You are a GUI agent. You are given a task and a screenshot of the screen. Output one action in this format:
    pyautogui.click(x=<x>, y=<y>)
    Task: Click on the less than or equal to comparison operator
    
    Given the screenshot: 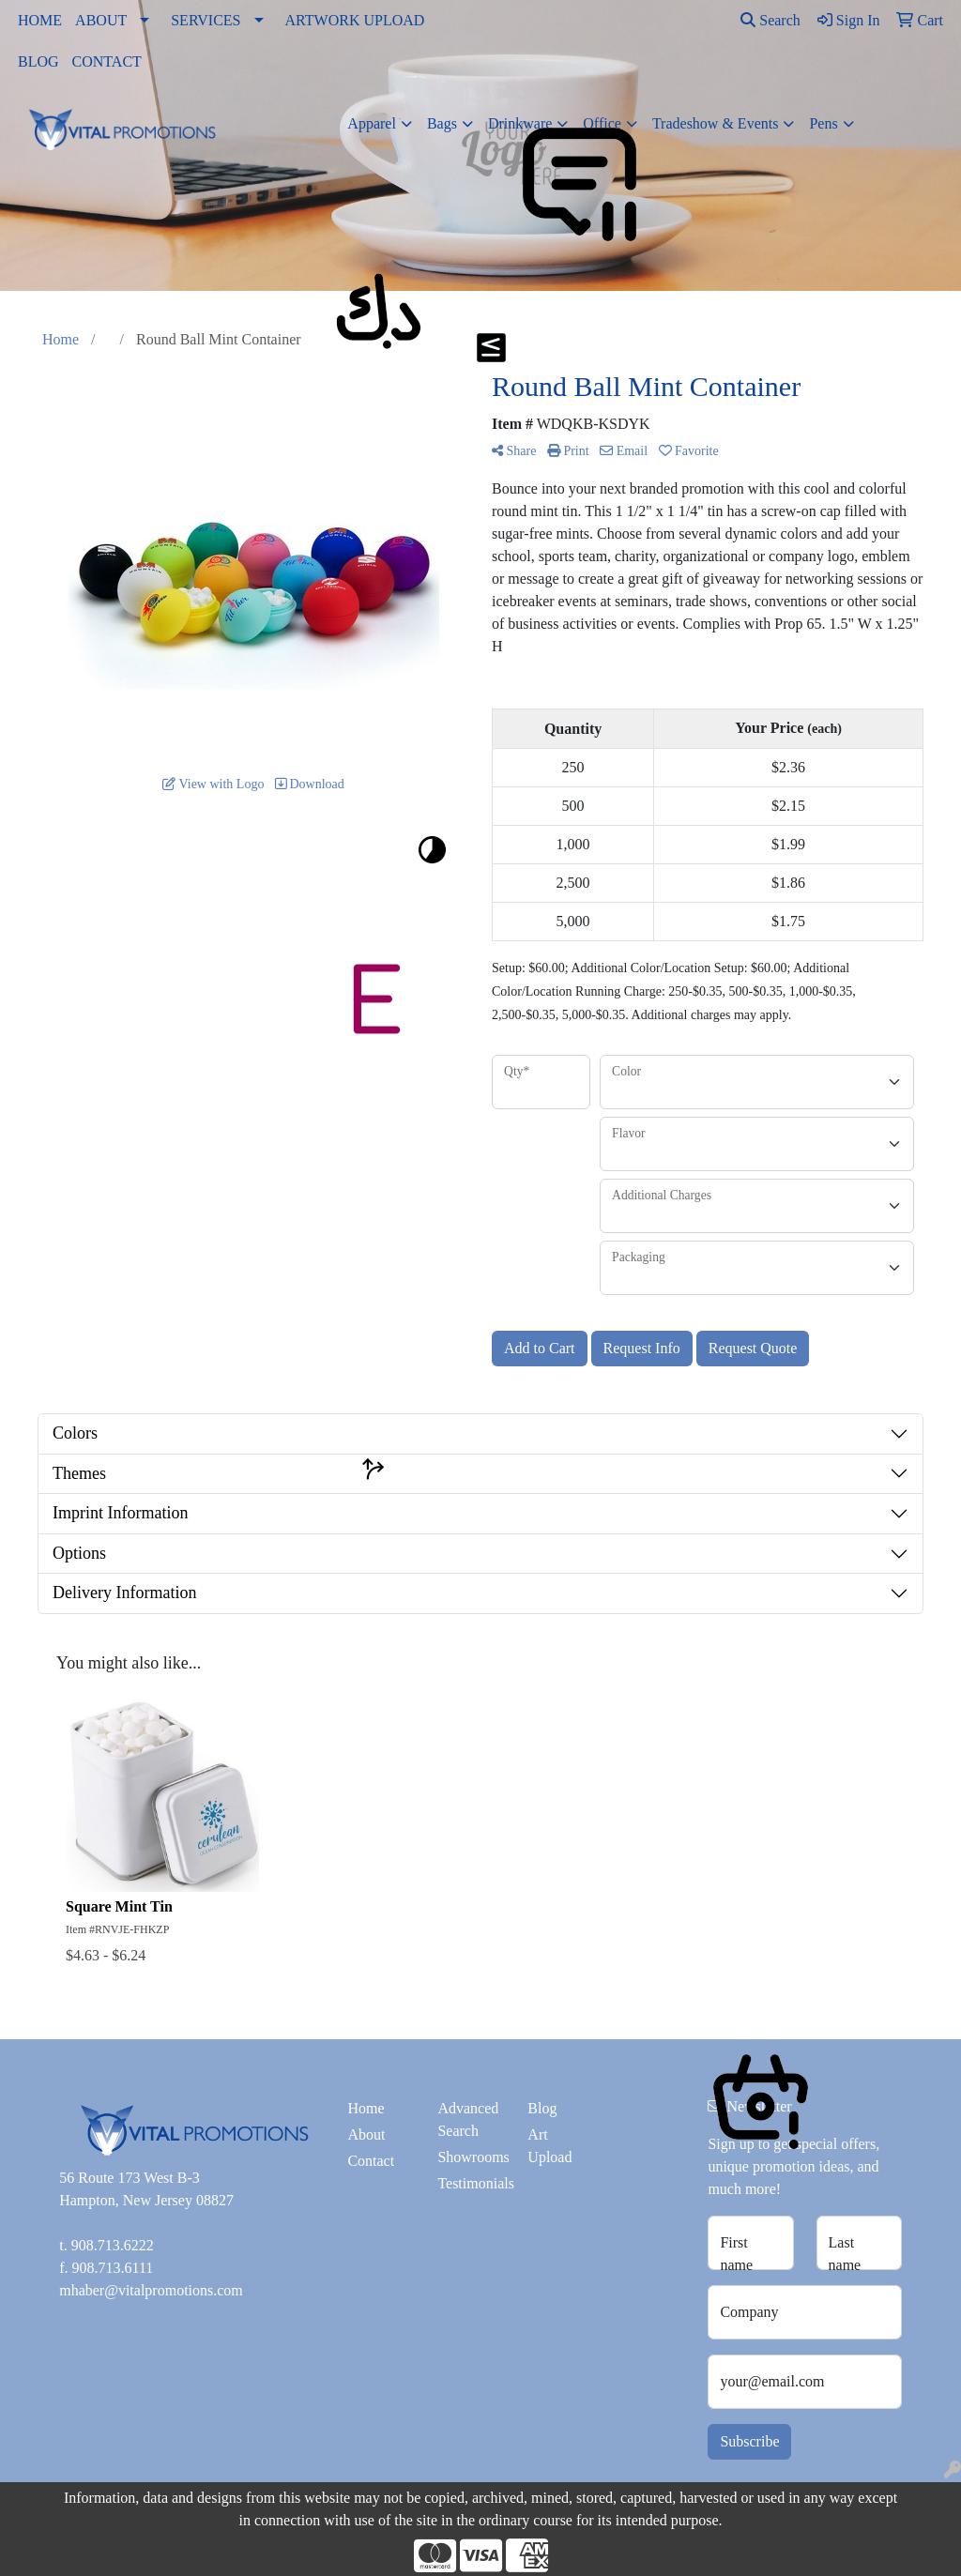 What is the action you would take?
    pyautogui.click(x=491, y=347)
    